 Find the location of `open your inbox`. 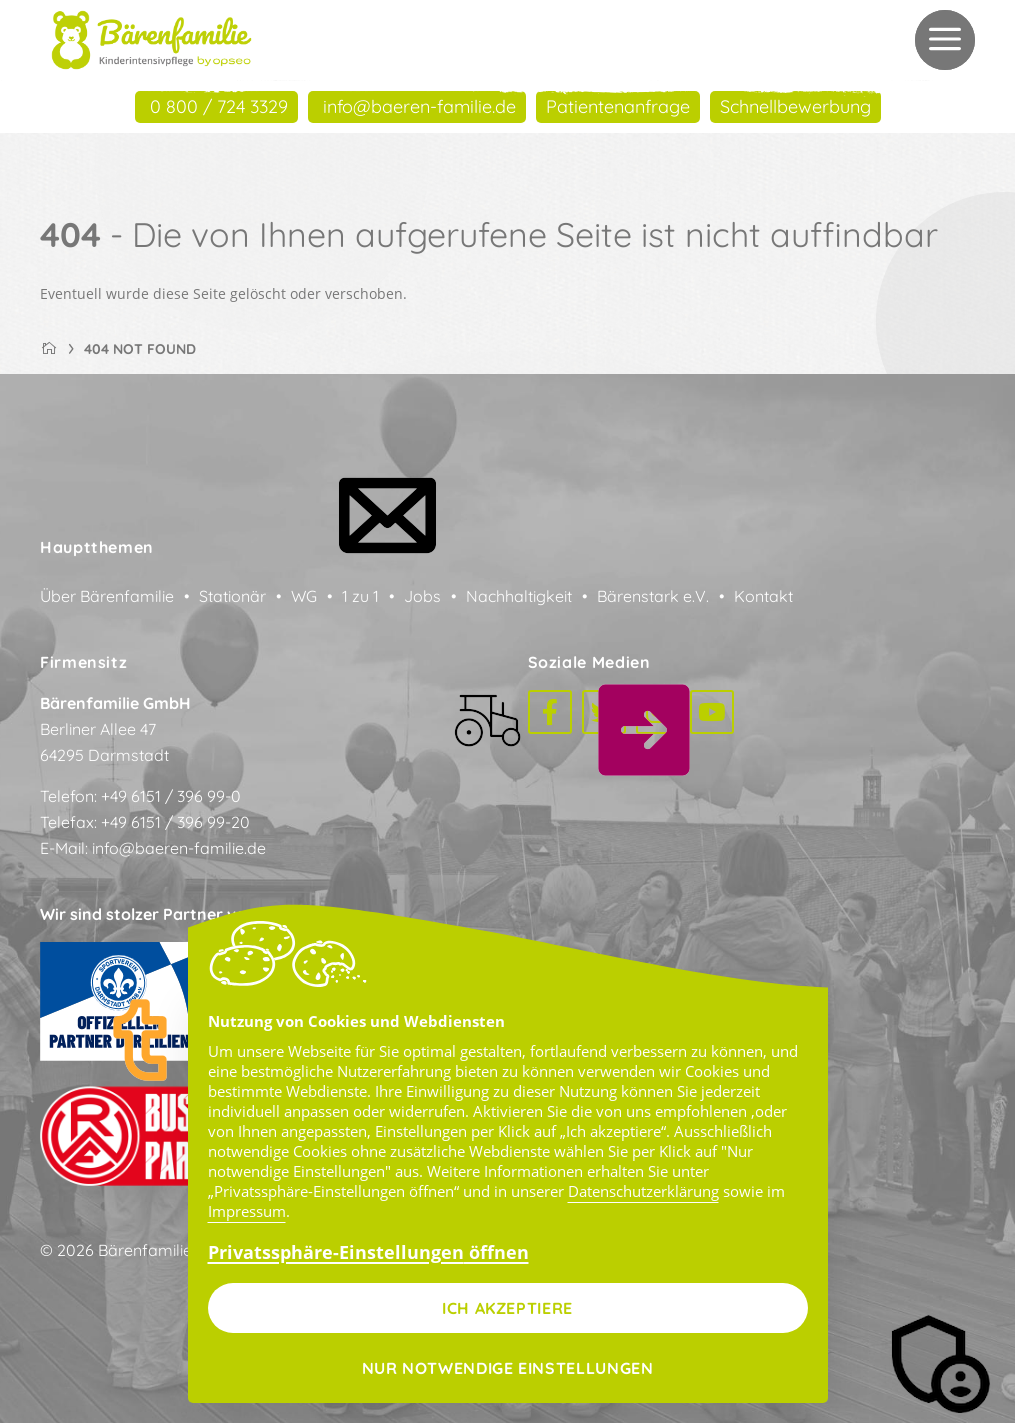

open your inbox is located at coordinates (387, 515).